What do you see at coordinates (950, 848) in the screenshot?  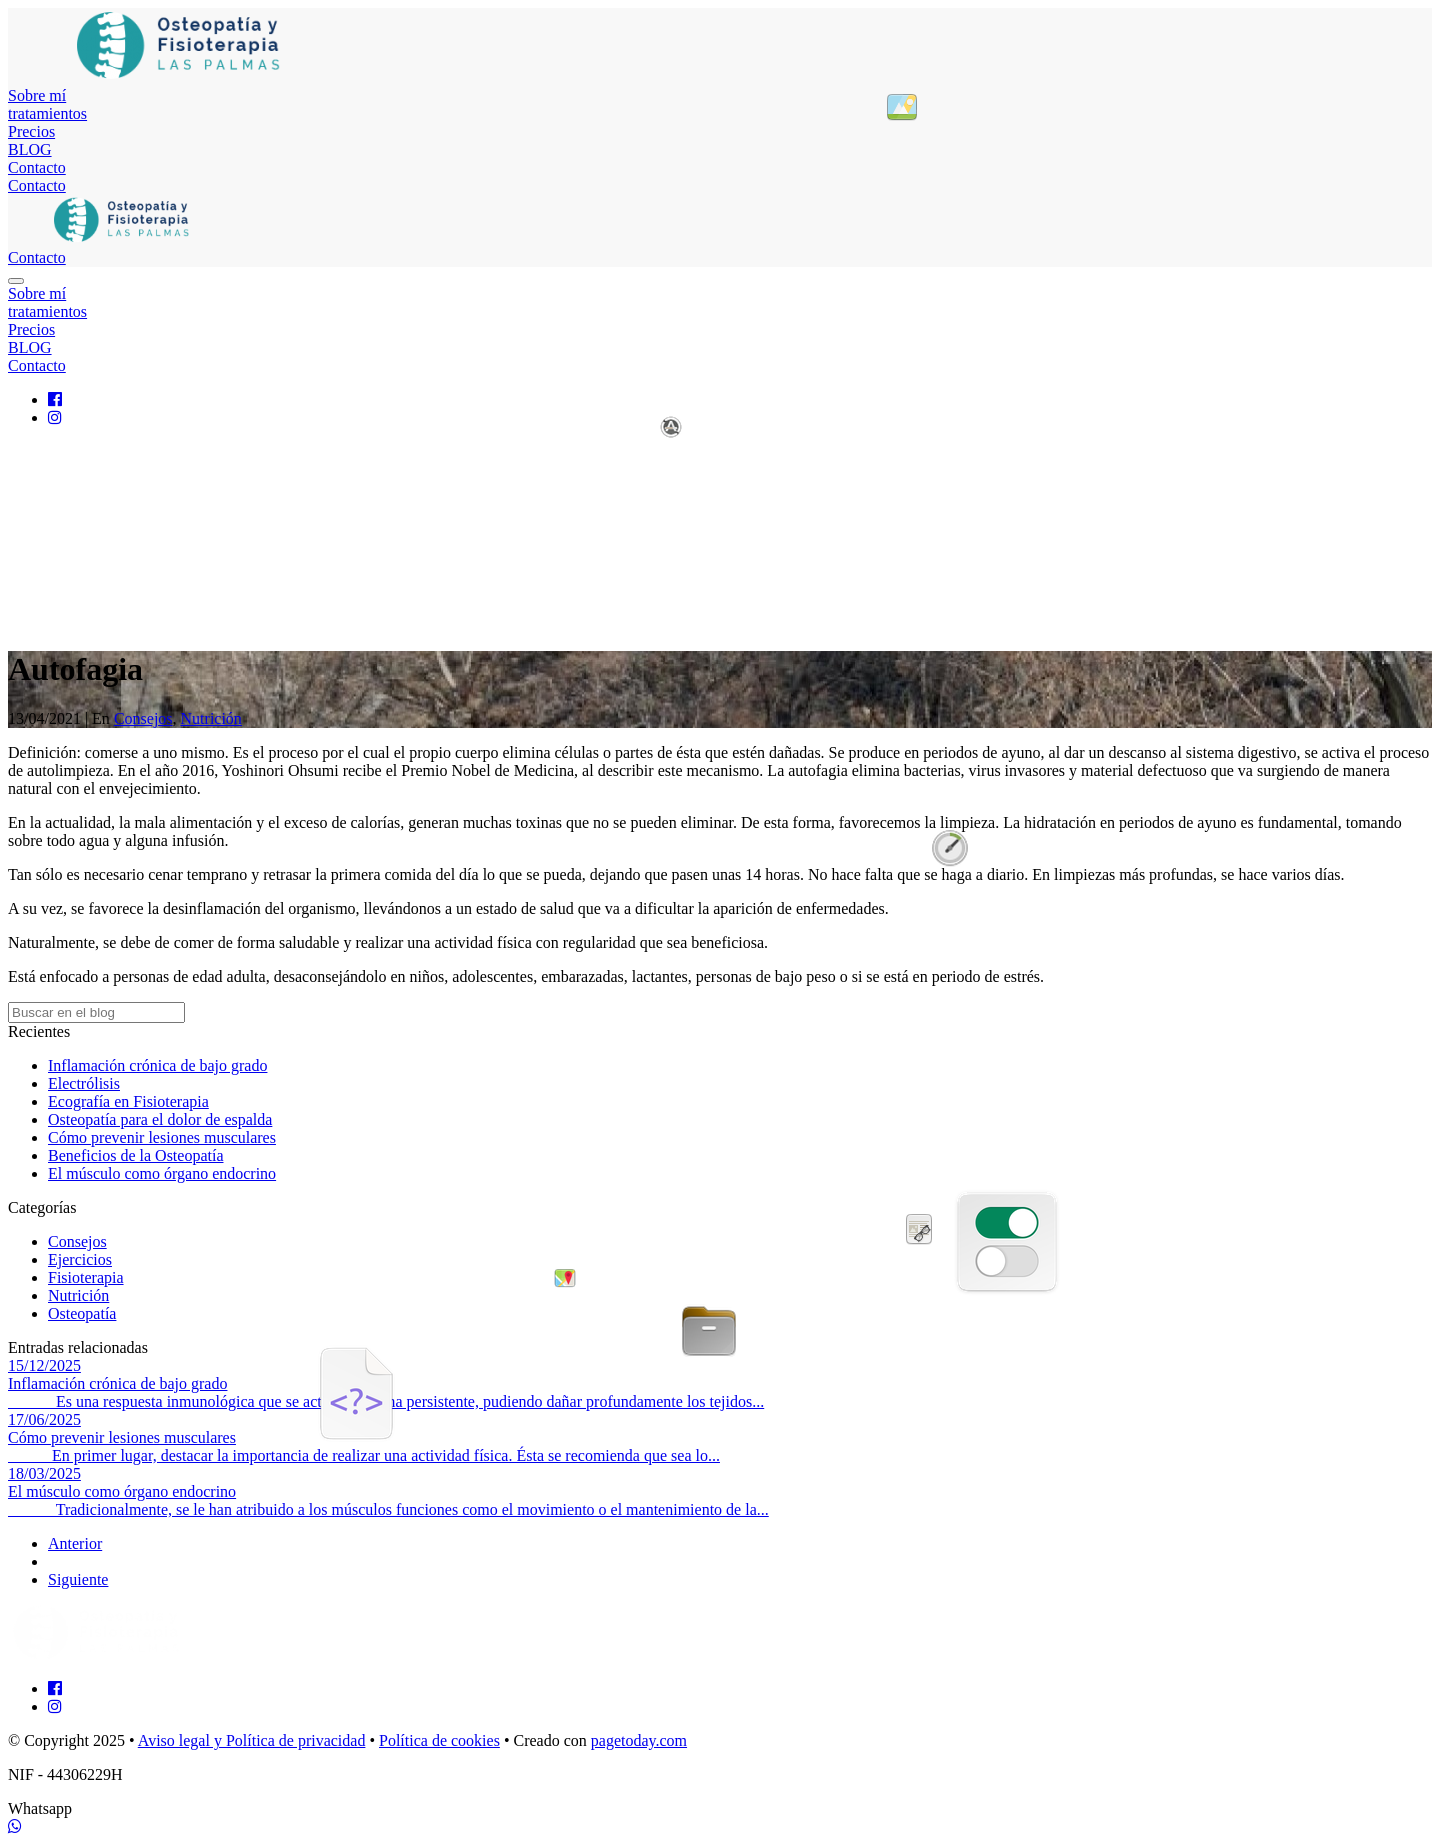 I see `open sysprof system profiler` at bounding box center [950, 848].